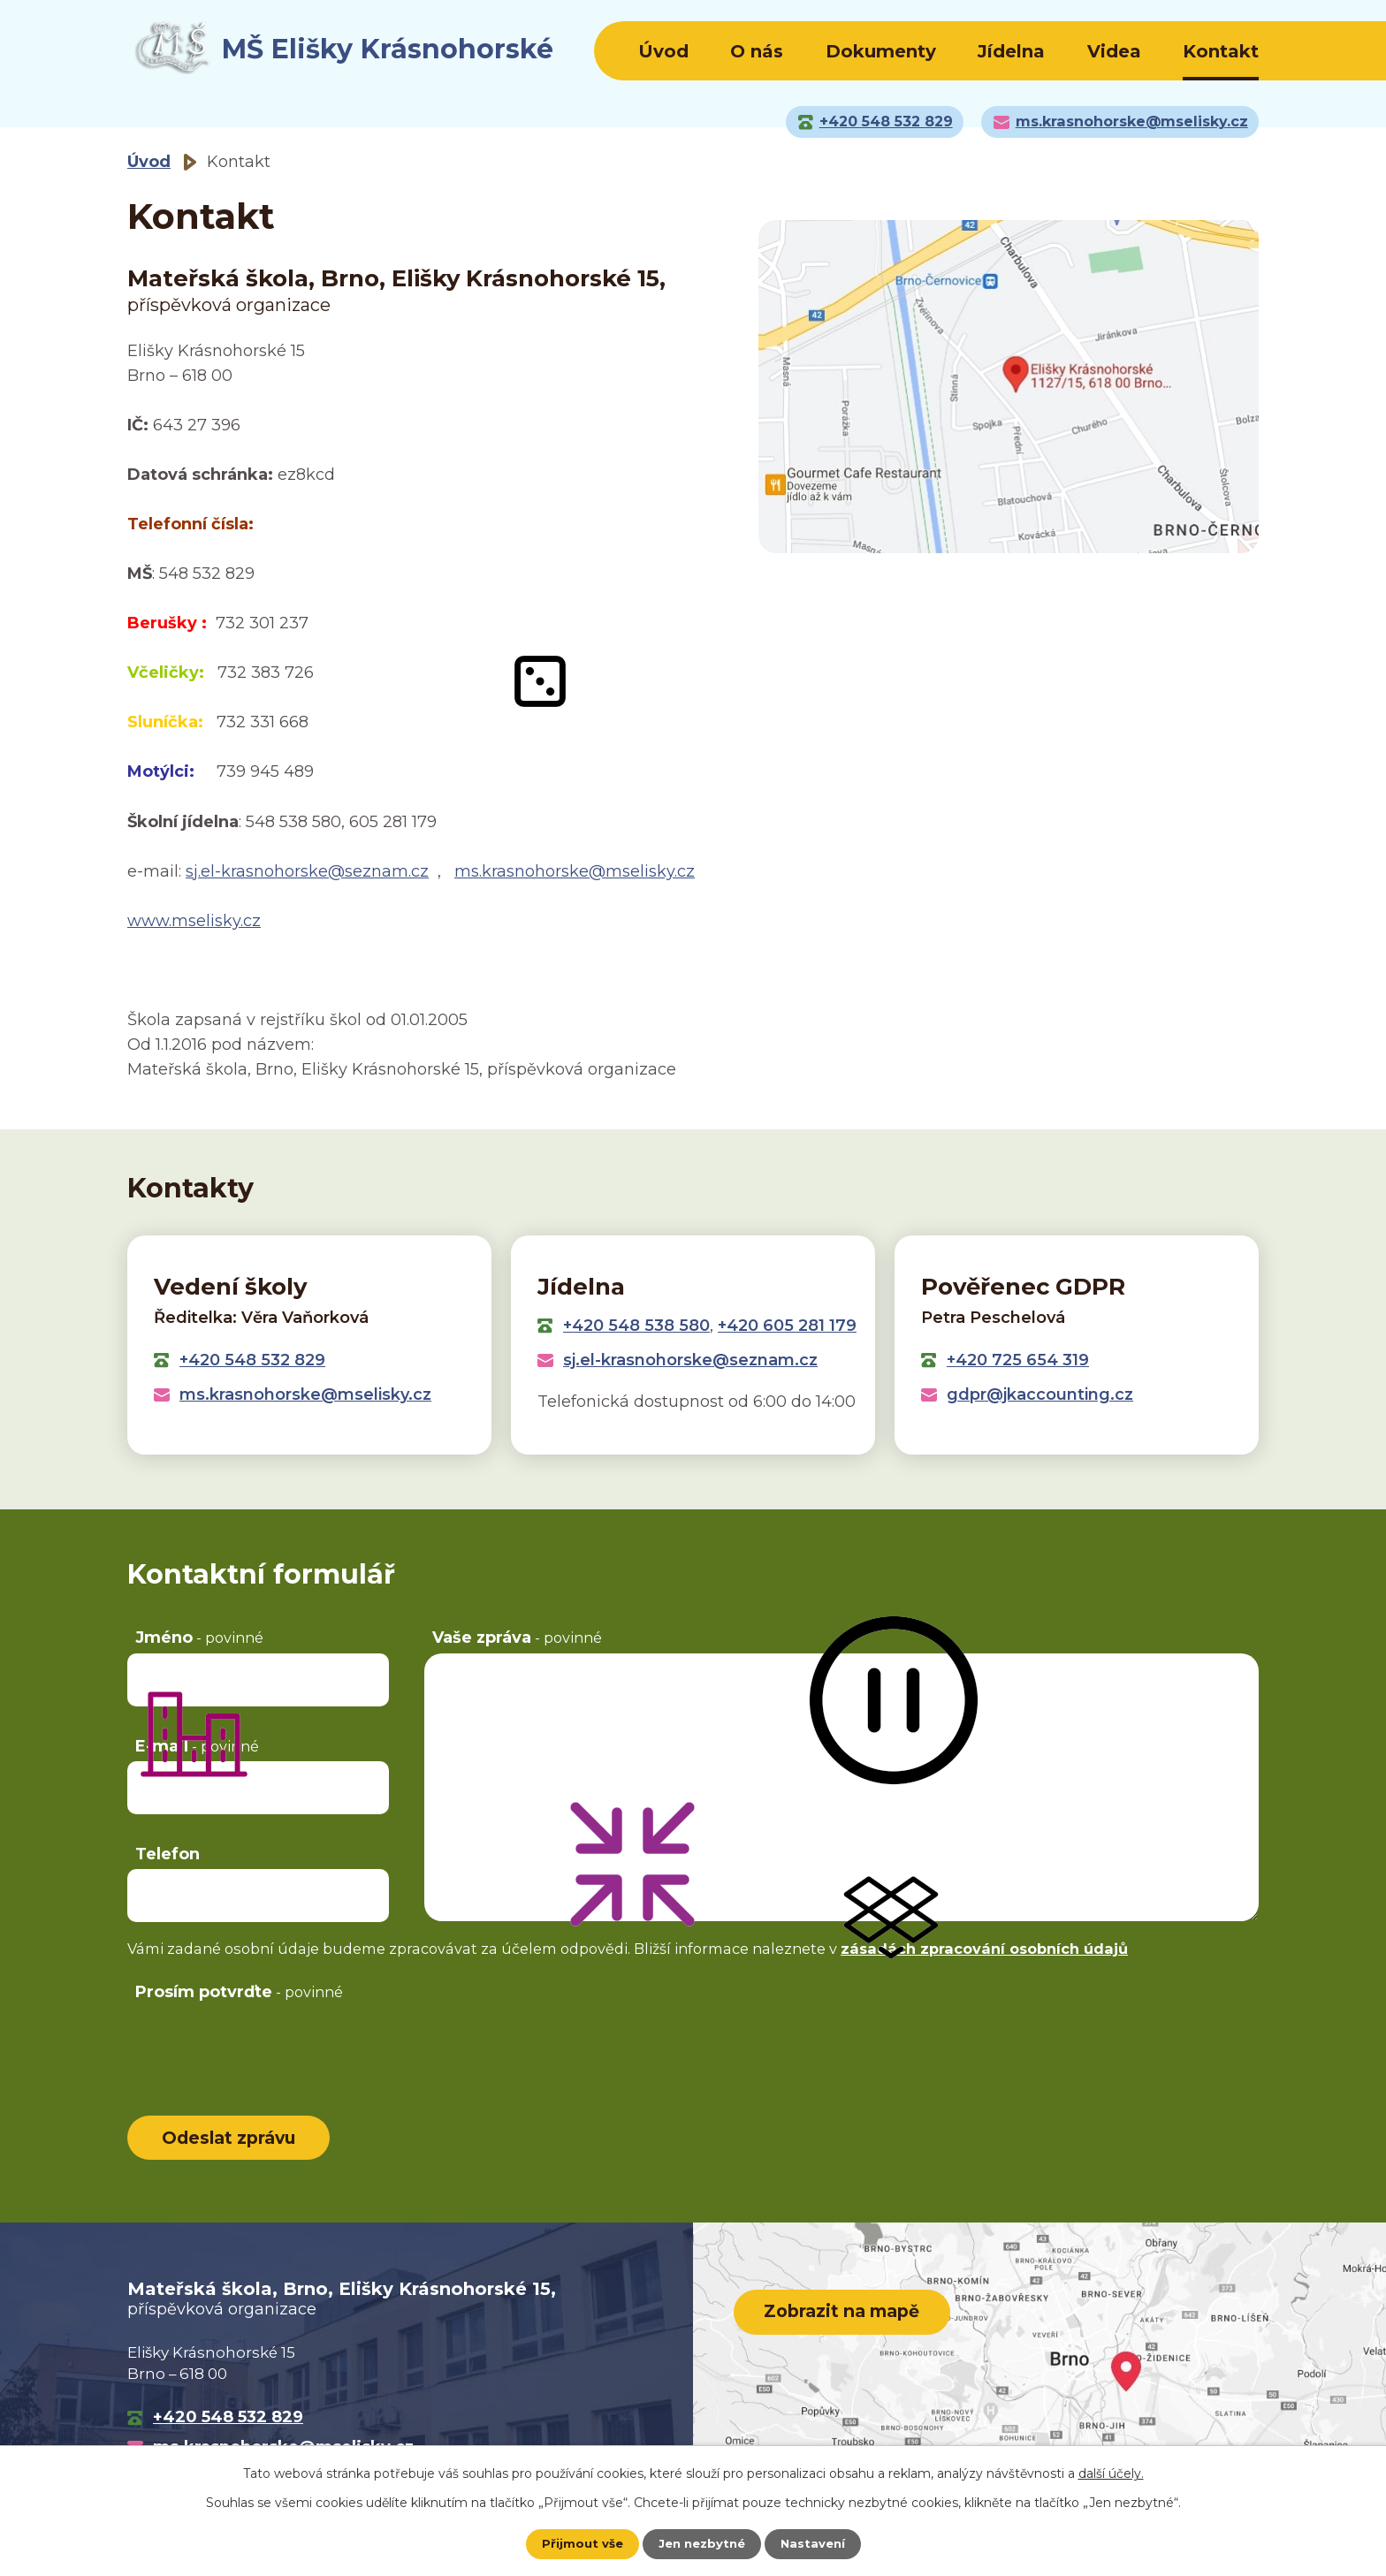  Describe the element at coordinates (891, 1913) in the screenshot. I see `open dropbox cloud storage` at that location.